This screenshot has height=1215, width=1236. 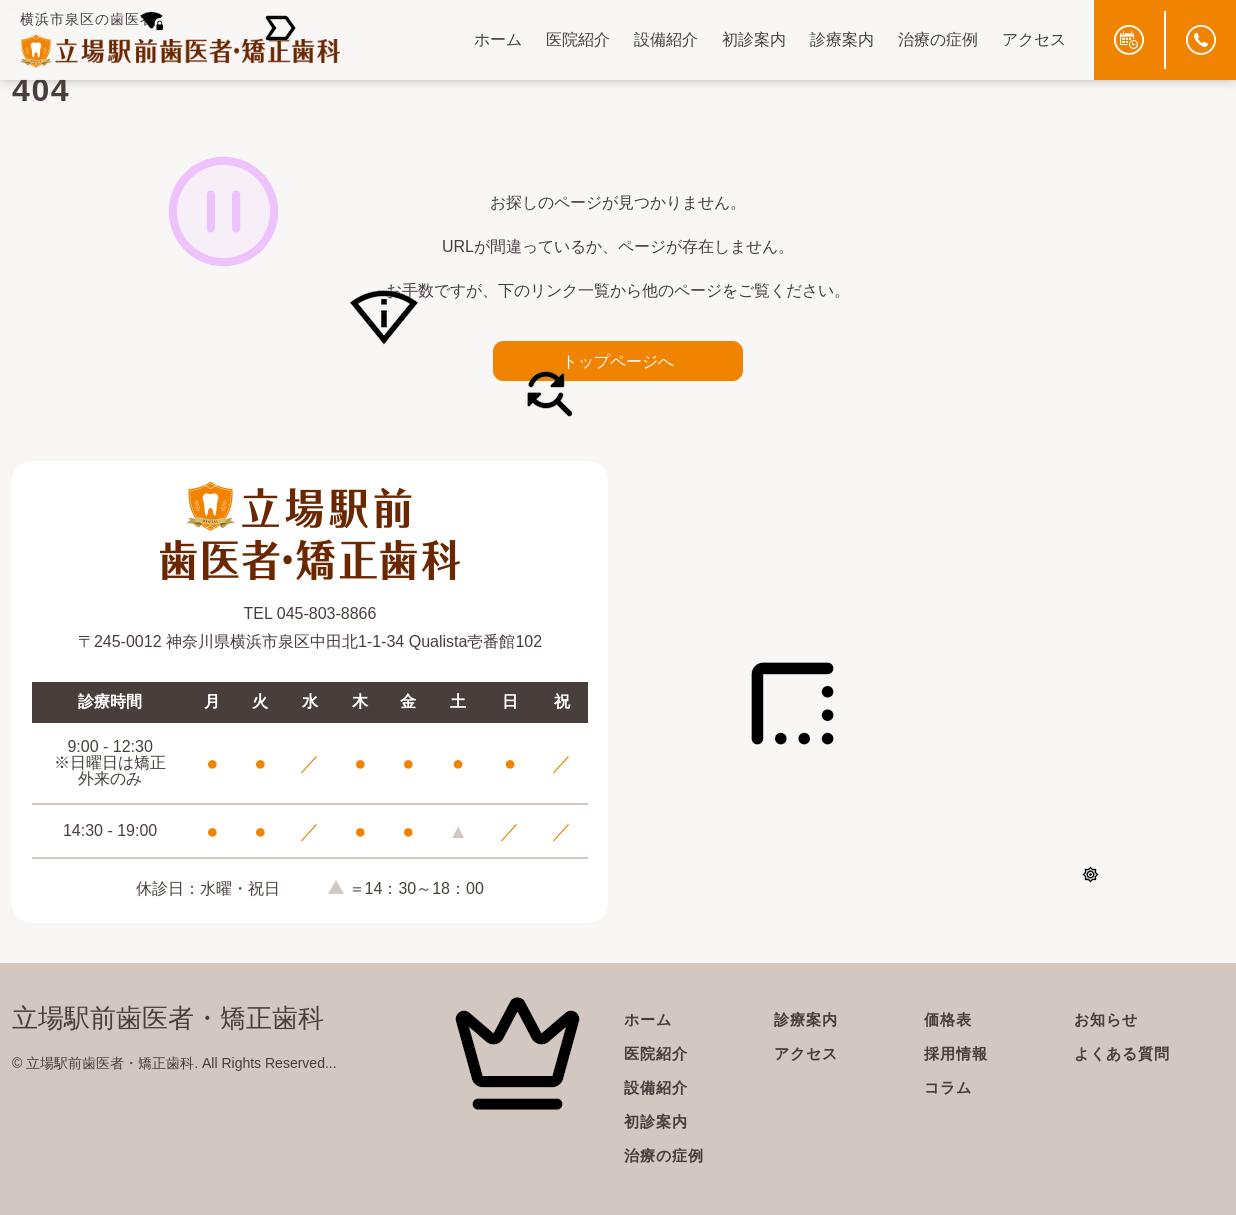 I want to click on find and replace text or content, so click(x=548, y=392).